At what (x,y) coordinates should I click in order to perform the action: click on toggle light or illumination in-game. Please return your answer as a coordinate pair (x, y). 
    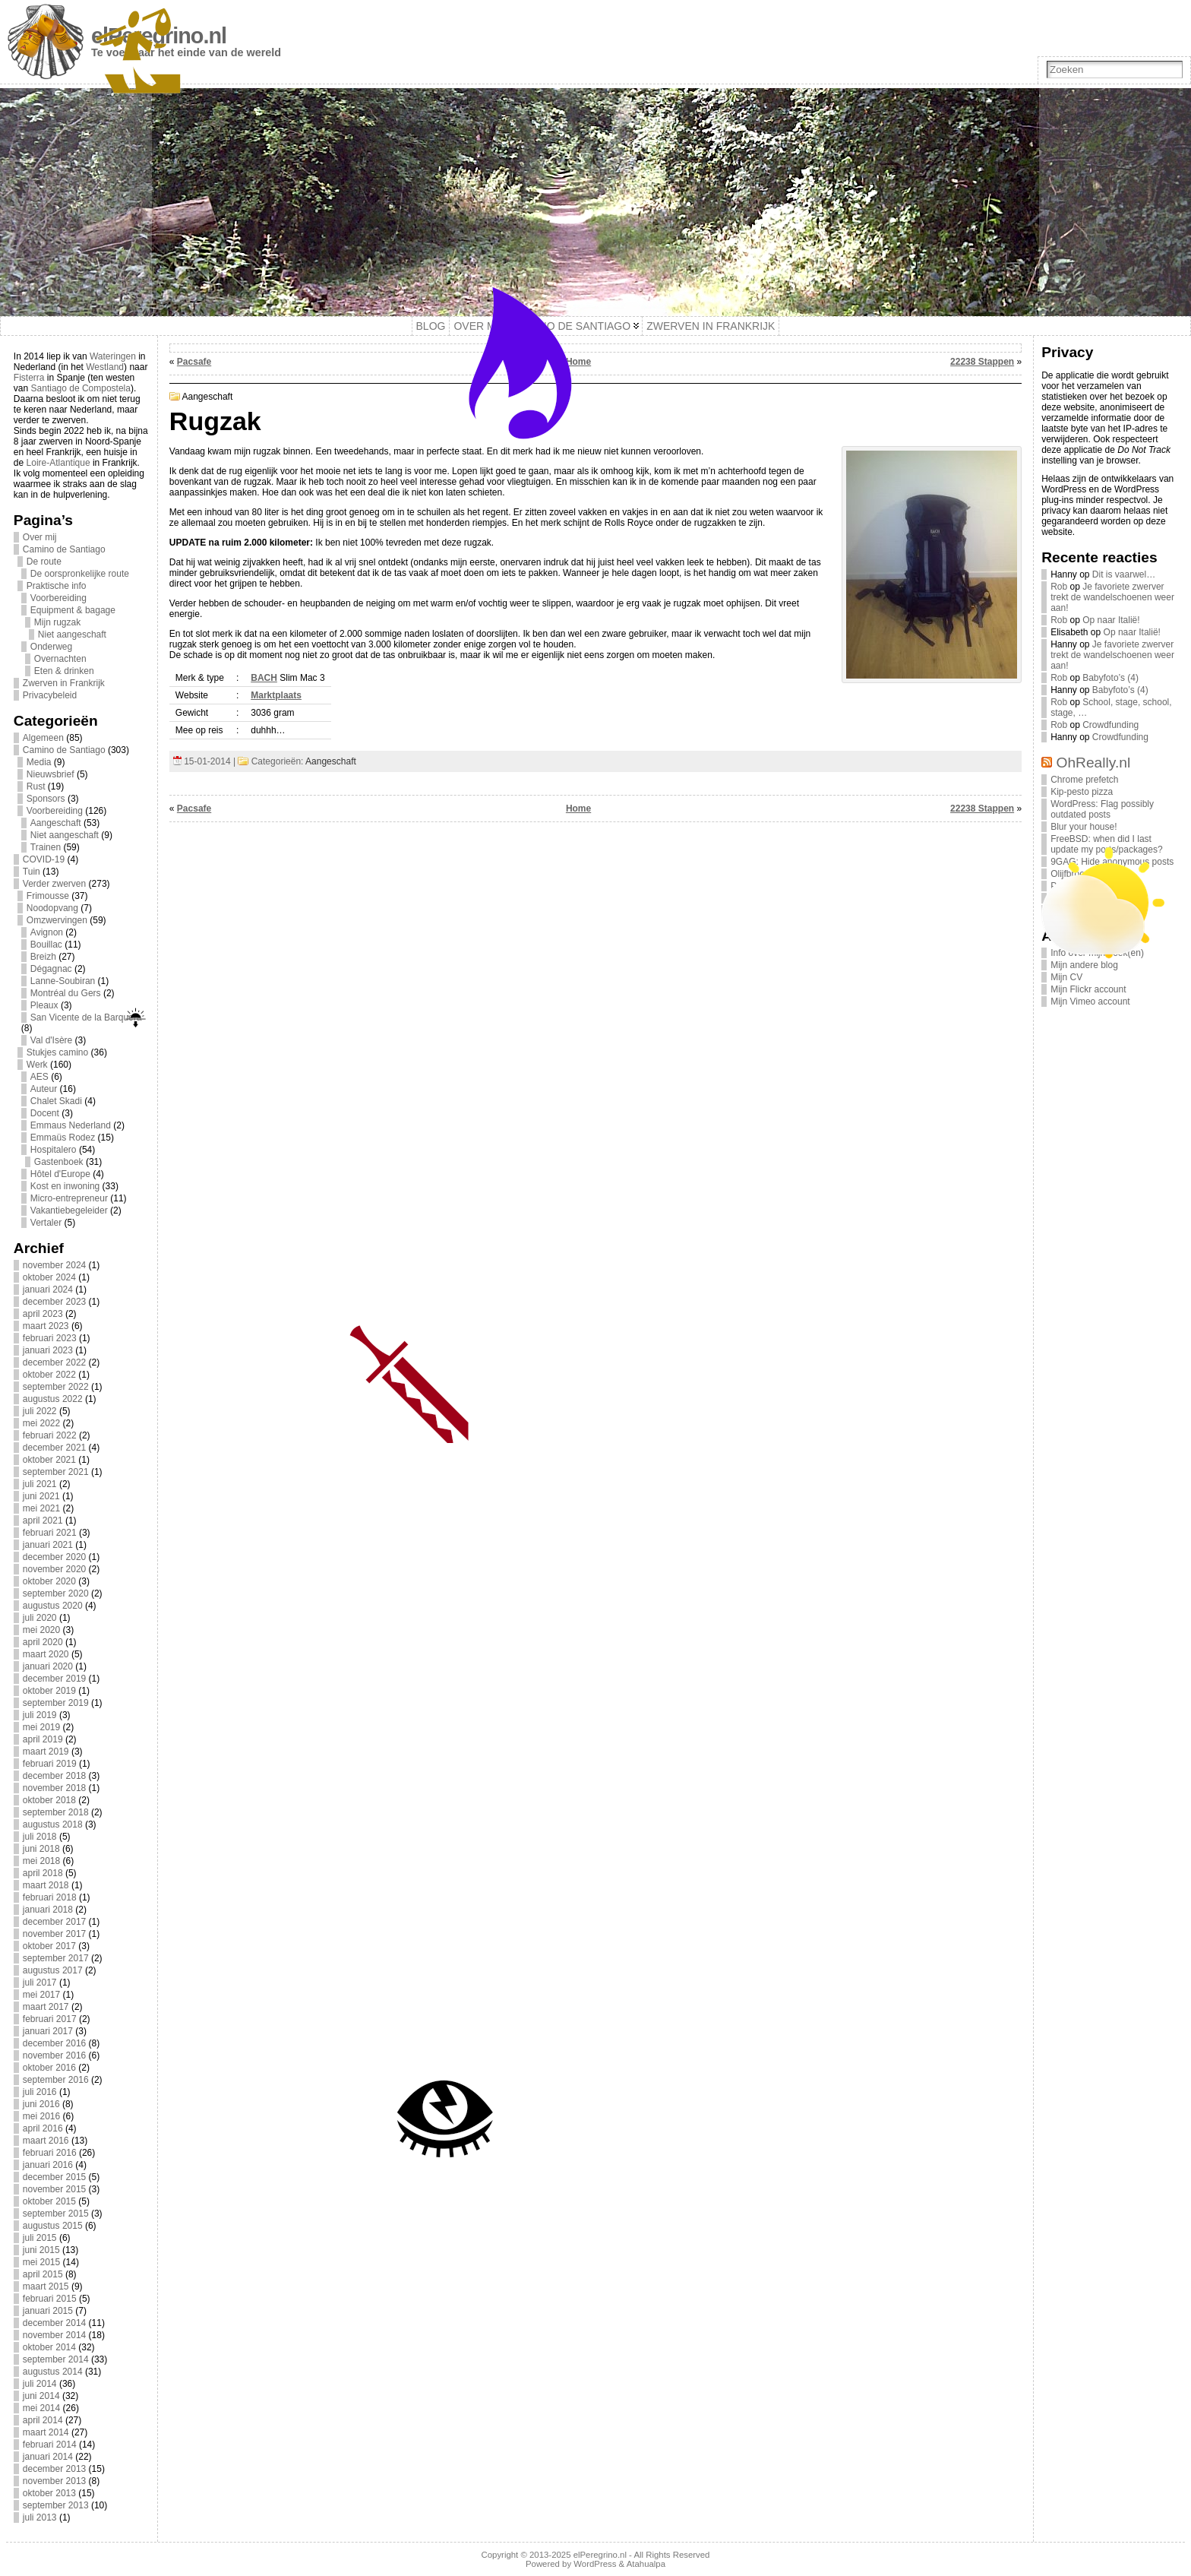
    Looking at the image, I should click on (516, 362).